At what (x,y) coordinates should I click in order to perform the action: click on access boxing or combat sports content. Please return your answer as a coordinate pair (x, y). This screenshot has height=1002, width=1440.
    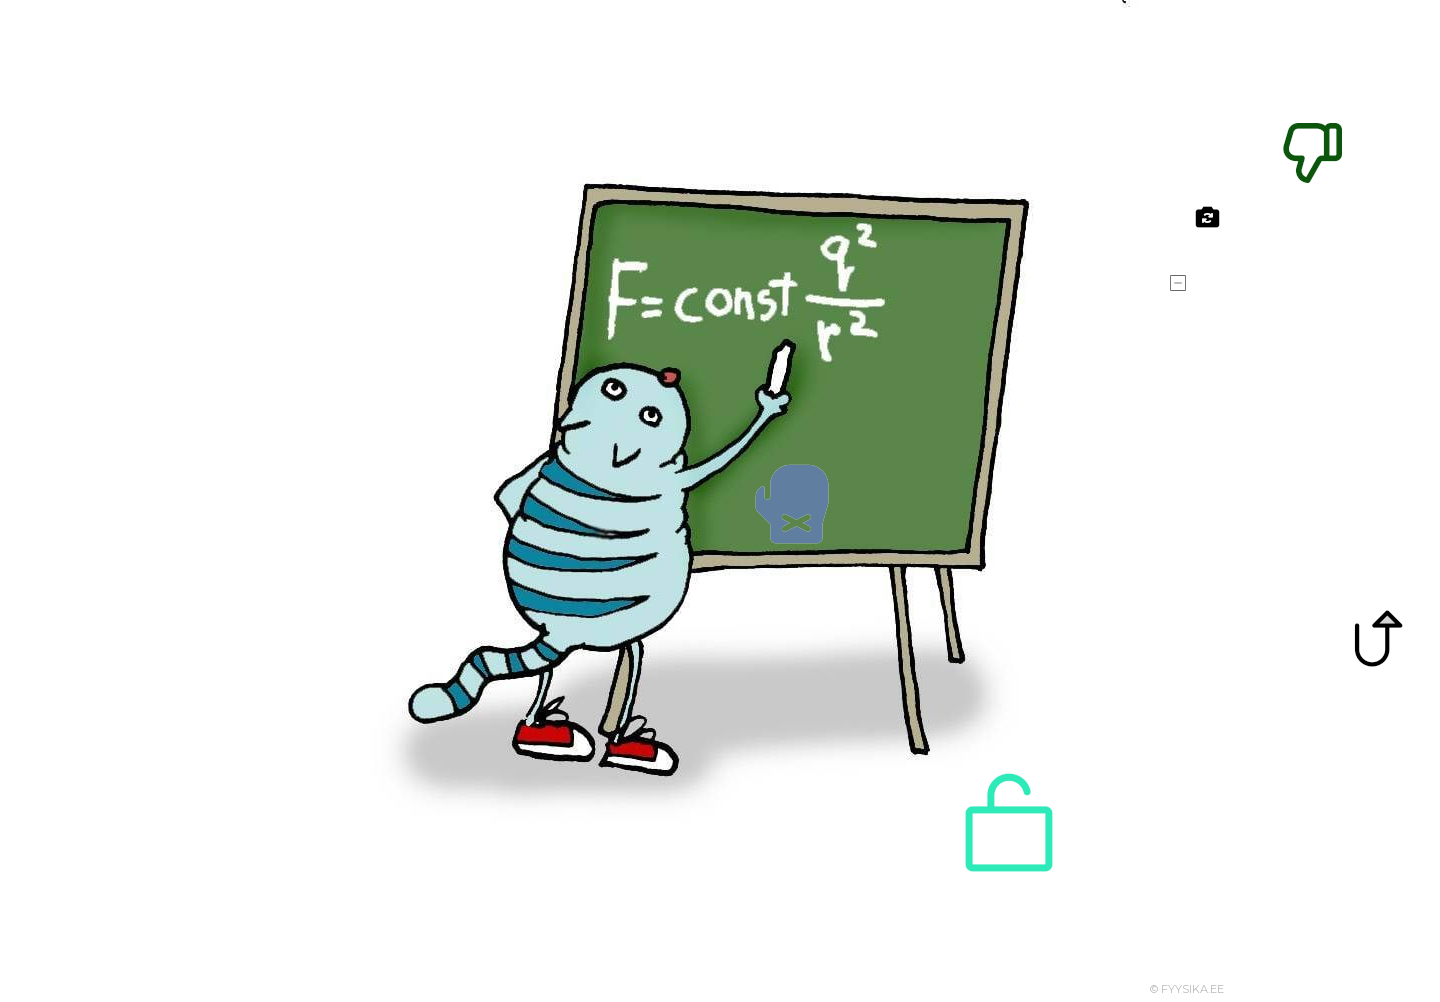
    Looking at the image, I should click on (793, 505).